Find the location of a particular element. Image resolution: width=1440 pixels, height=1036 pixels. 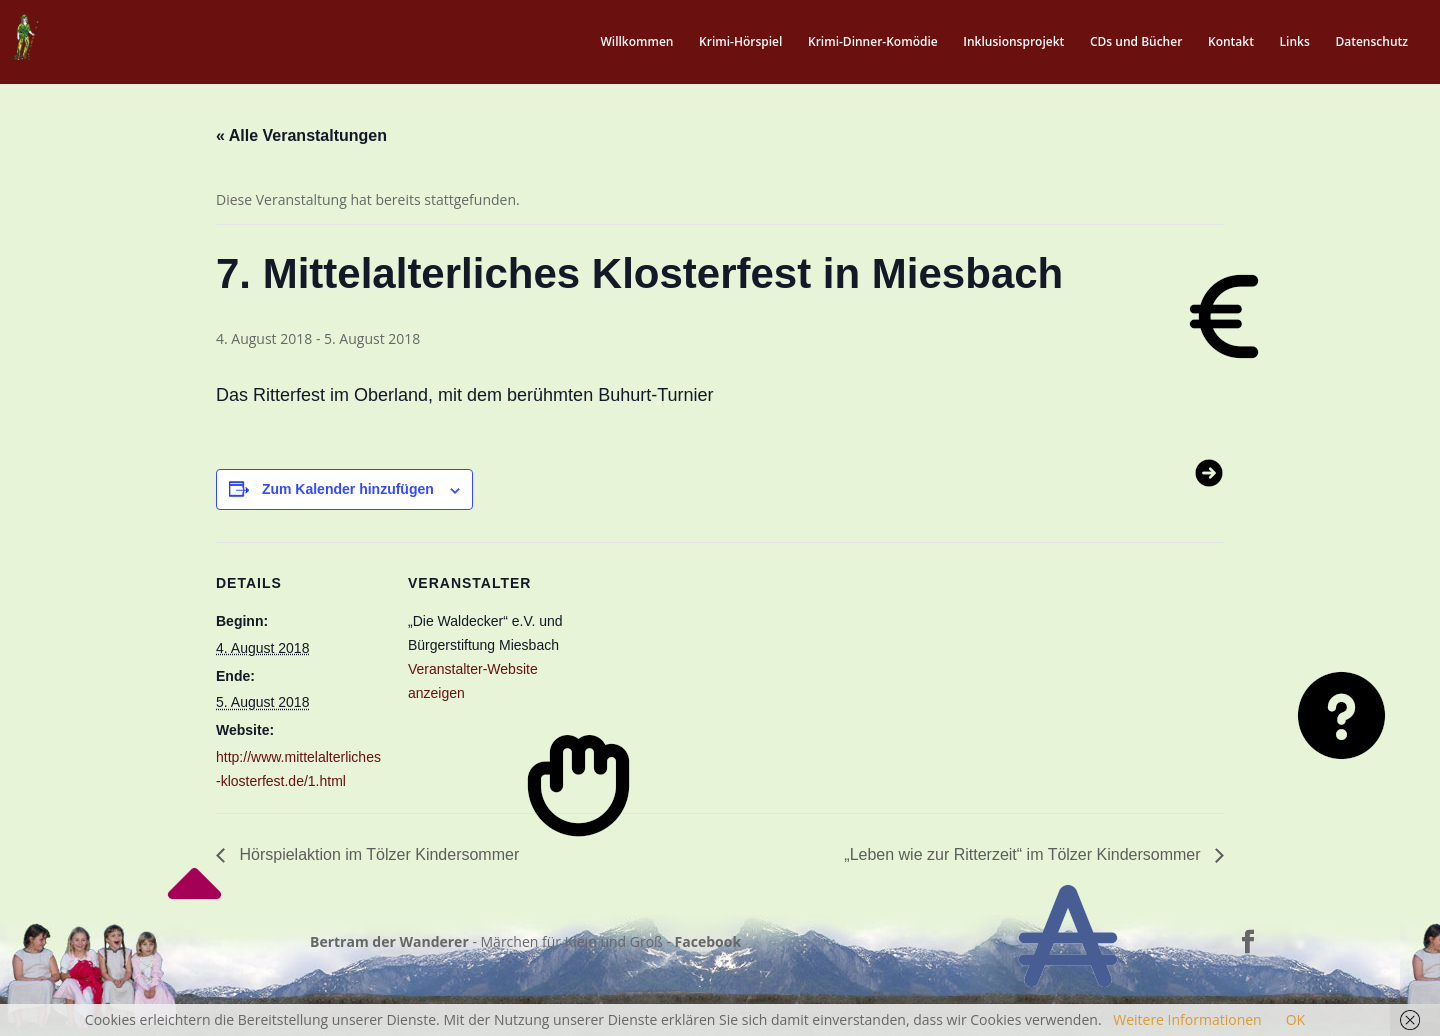

drag to reorder items is located at coordinates (578, 772).